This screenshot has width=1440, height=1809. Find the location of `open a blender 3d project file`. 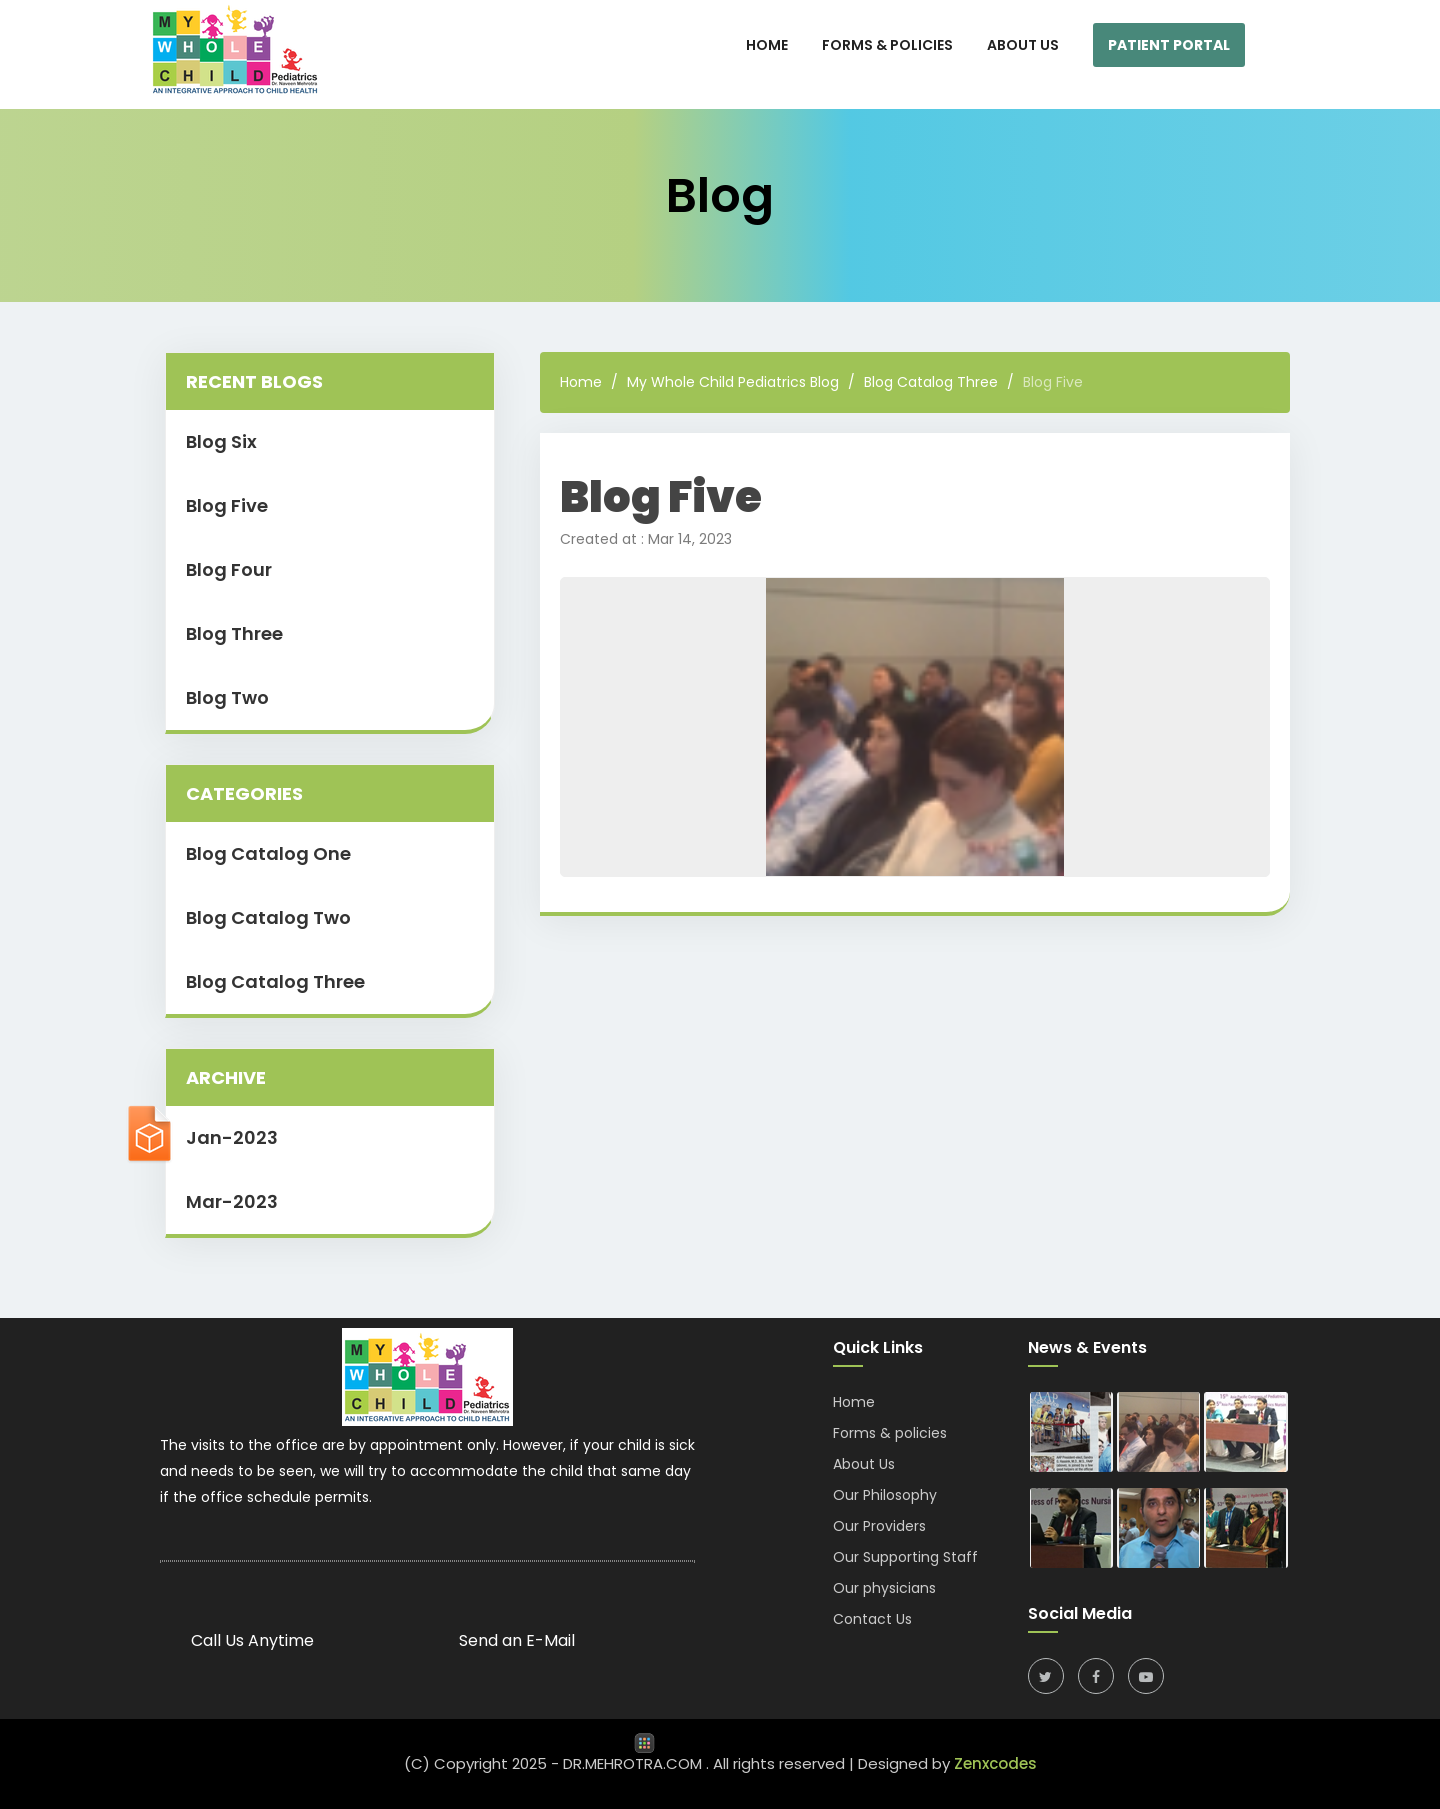

open a blender 3d project file is located at coordinates (149, 1134).